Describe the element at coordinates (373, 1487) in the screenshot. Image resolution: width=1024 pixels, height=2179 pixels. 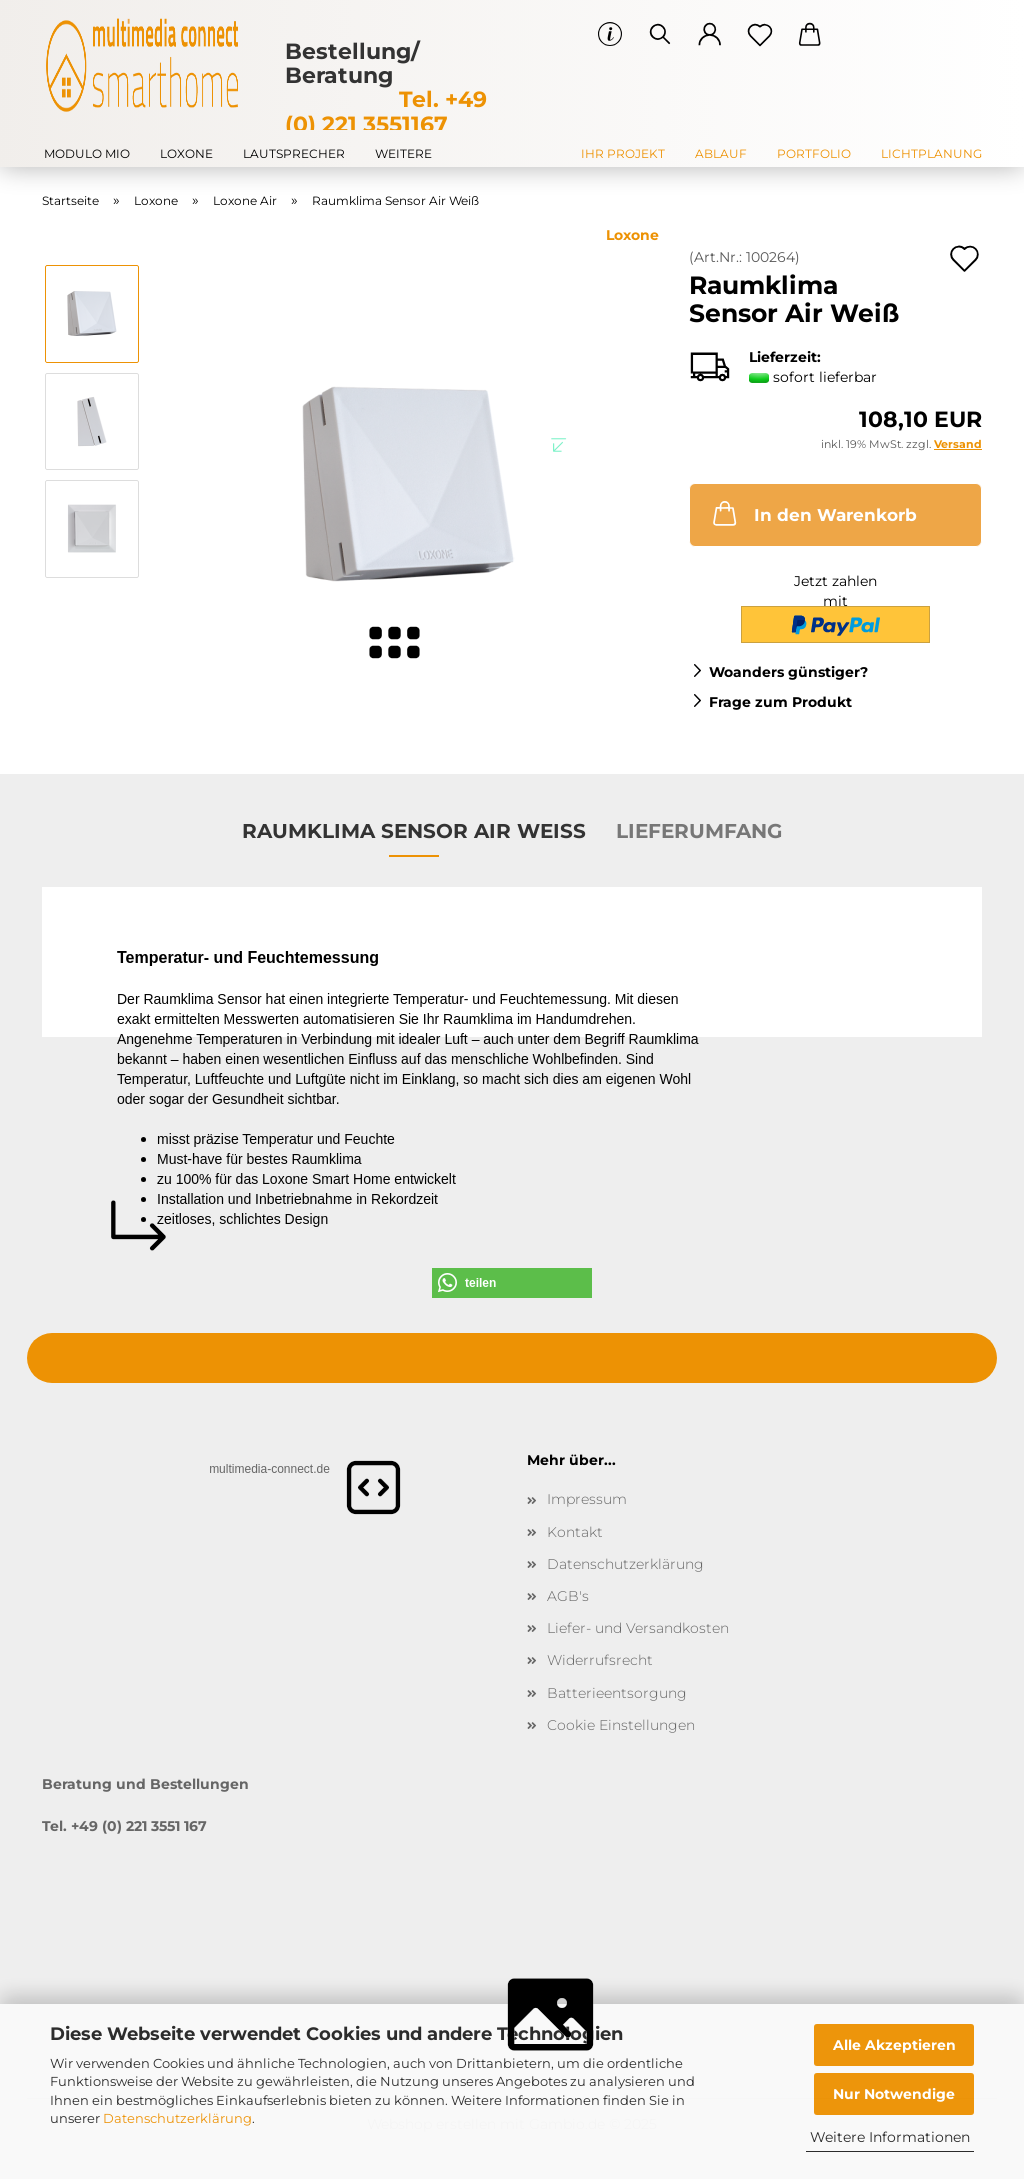
I see `view or edit source code` at that location.